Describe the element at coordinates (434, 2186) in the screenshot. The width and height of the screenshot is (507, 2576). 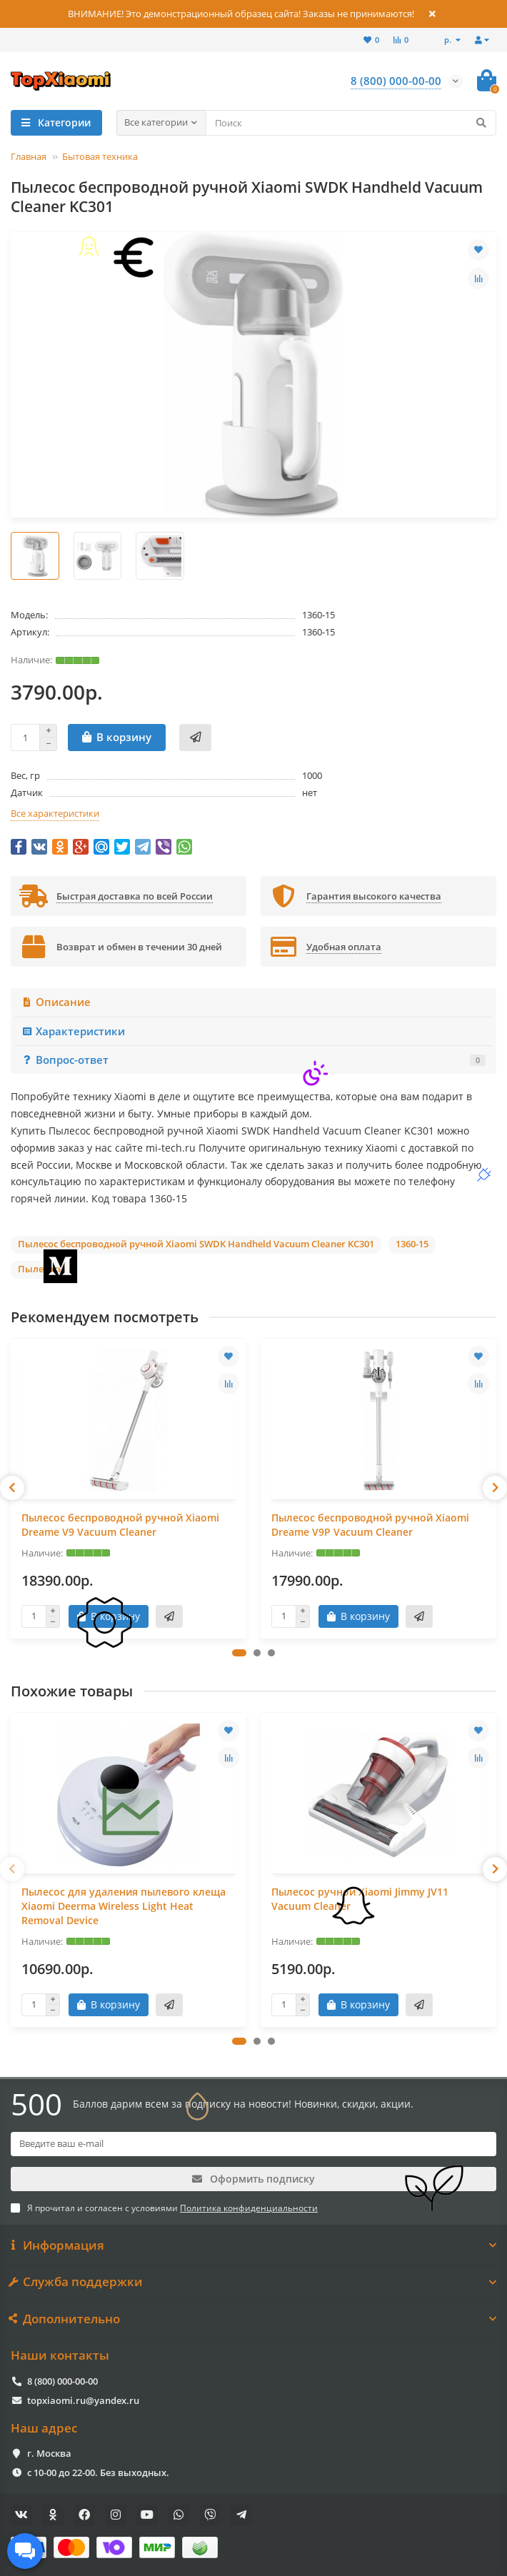
I see `access plant care or gardening features` at that location.